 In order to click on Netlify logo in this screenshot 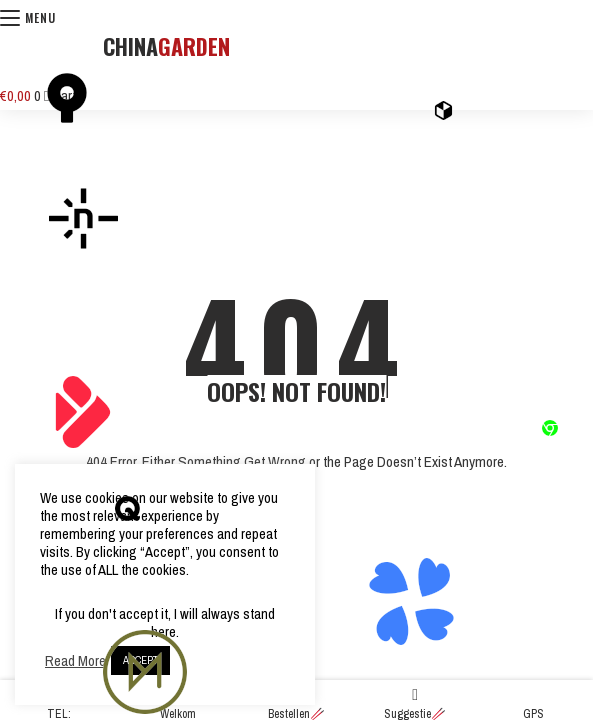, I will do `click(83, 218)`.